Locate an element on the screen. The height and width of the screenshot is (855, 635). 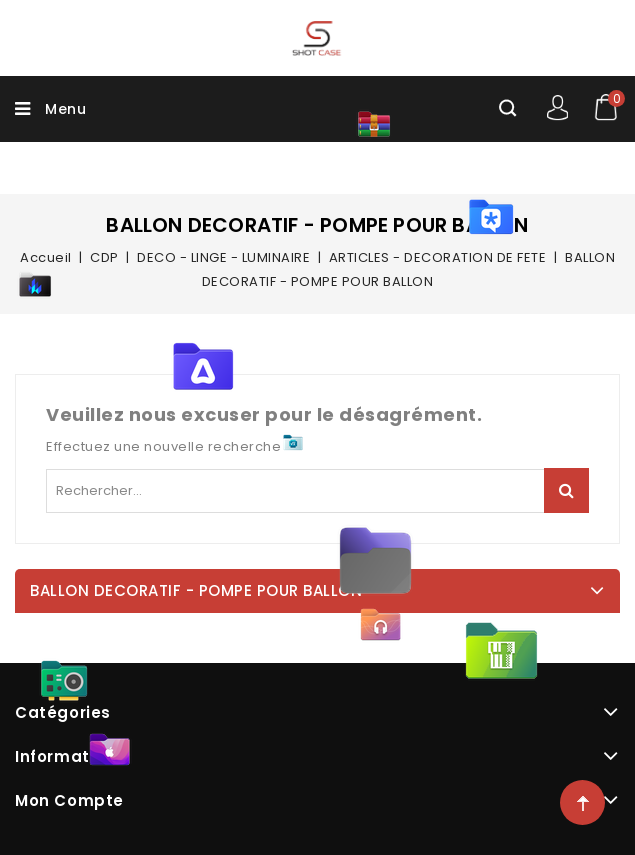
open adonis project folder is located at coordinates (203, 368).